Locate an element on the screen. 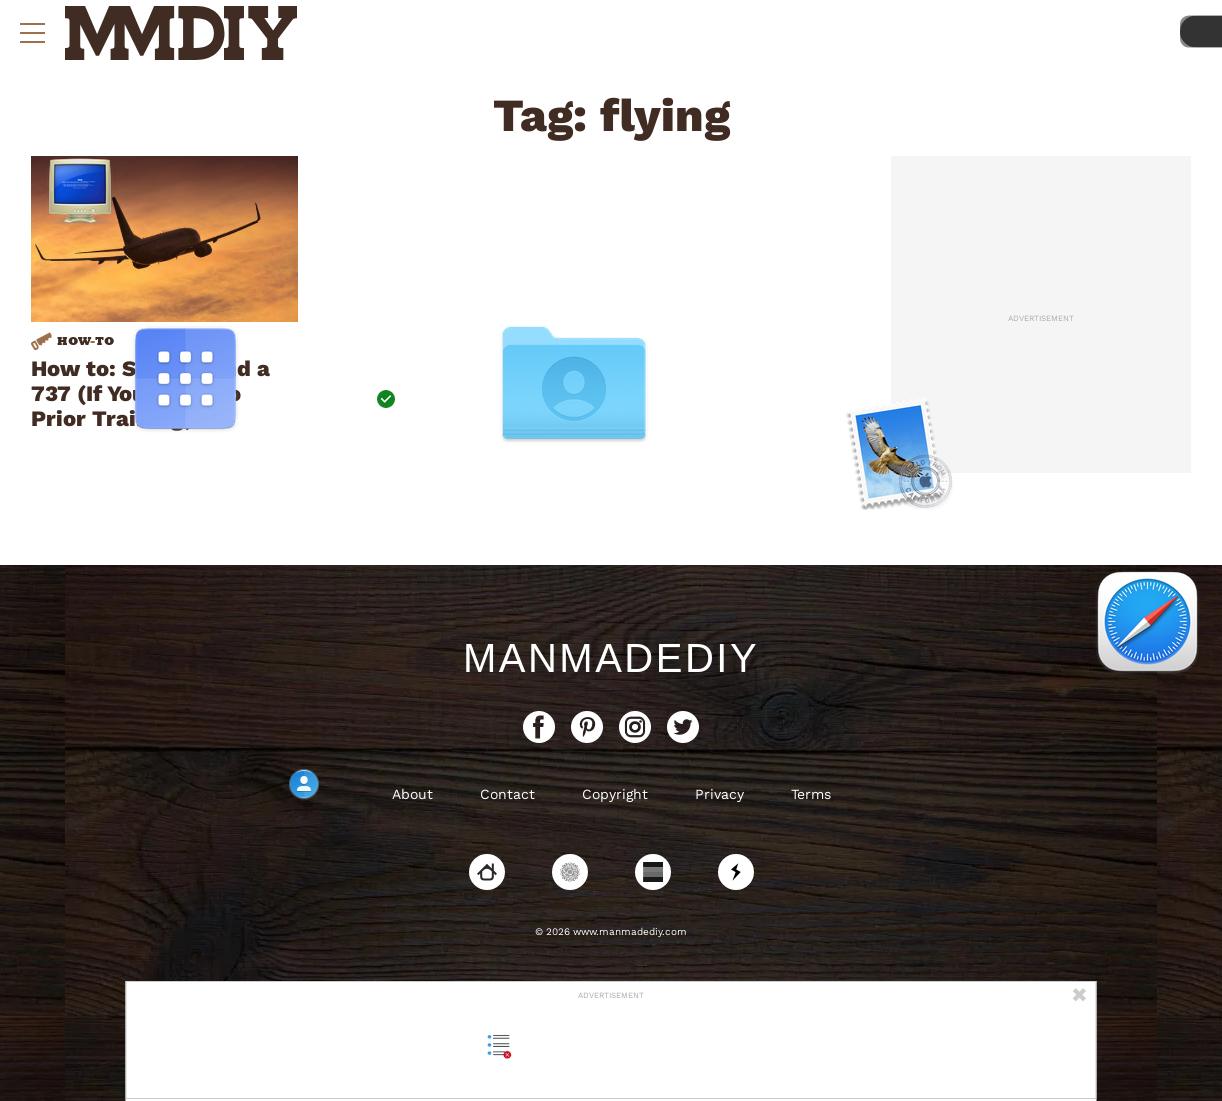 This screenshot has width=1222, height=1101. open the app drawer or launcher is located at coordinates (185, 378).